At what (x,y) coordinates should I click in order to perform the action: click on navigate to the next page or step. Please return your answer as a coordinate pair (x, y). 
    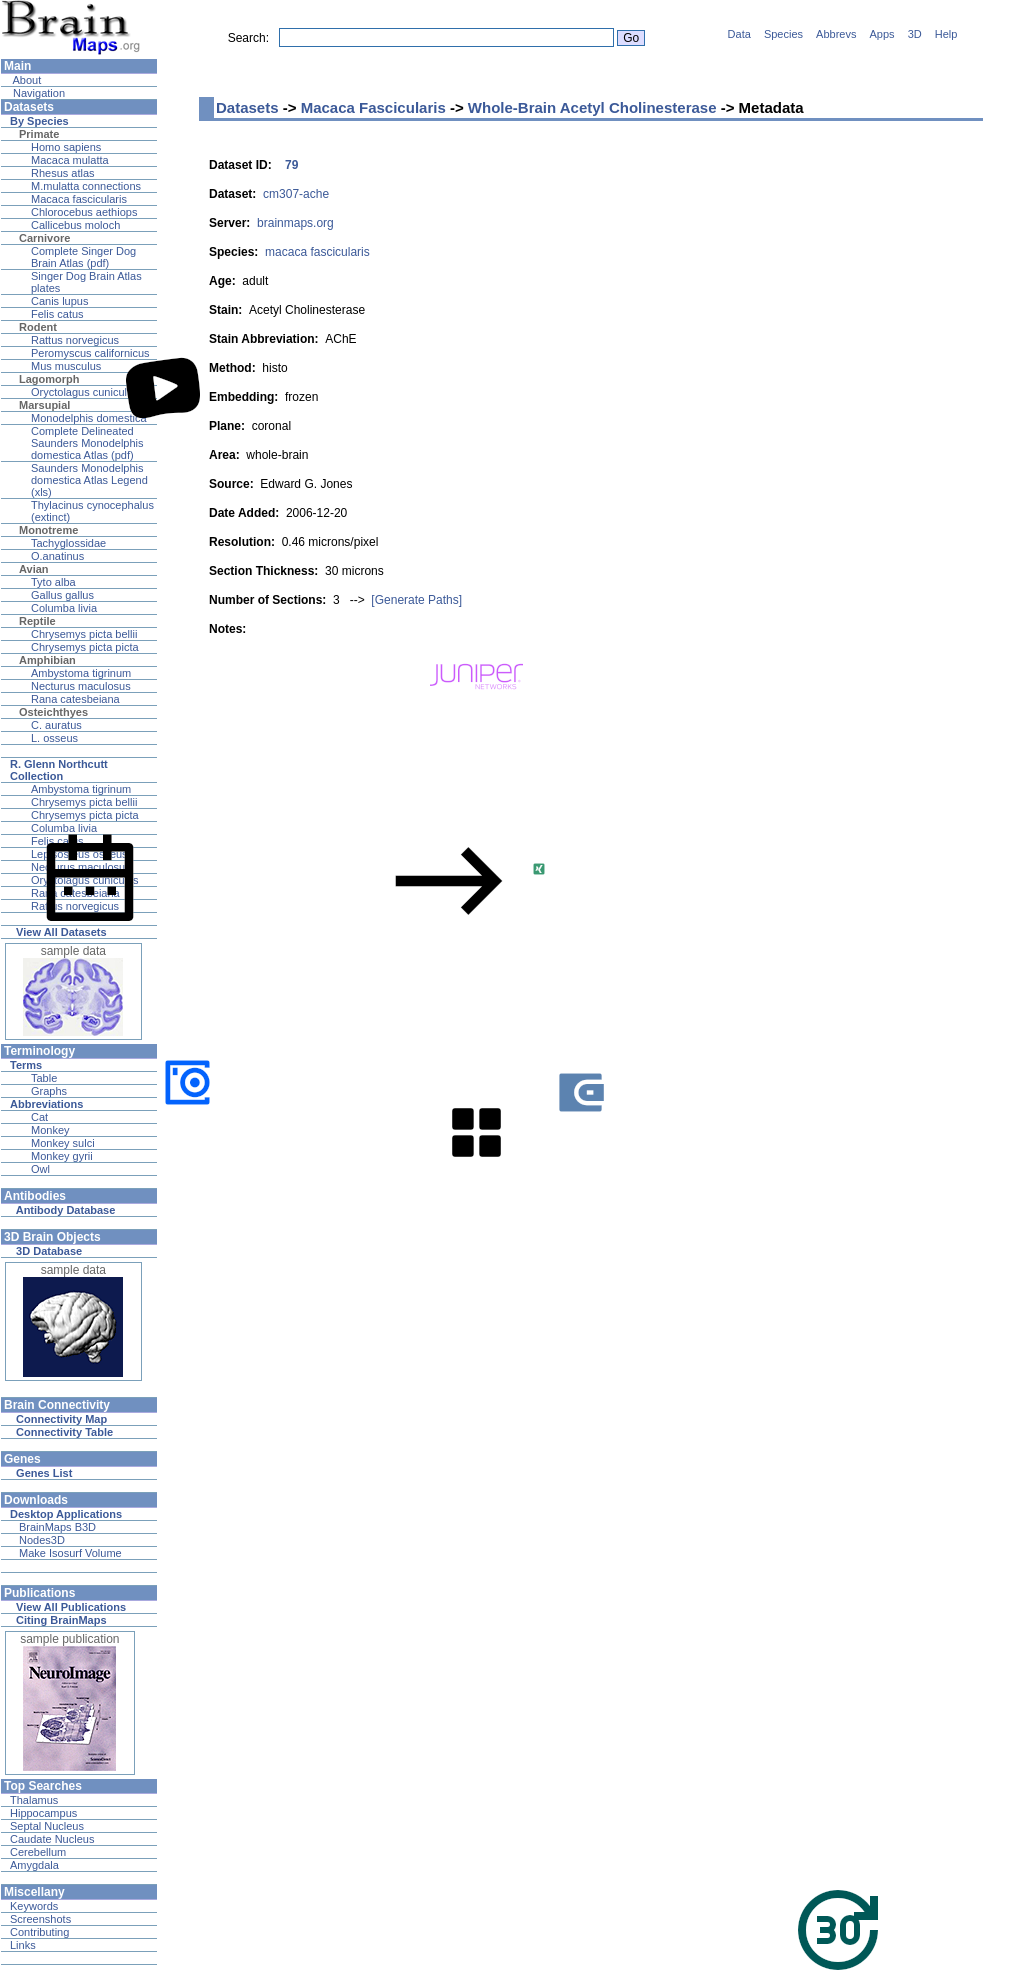
    Looking at the image, I should click on (449, 881).